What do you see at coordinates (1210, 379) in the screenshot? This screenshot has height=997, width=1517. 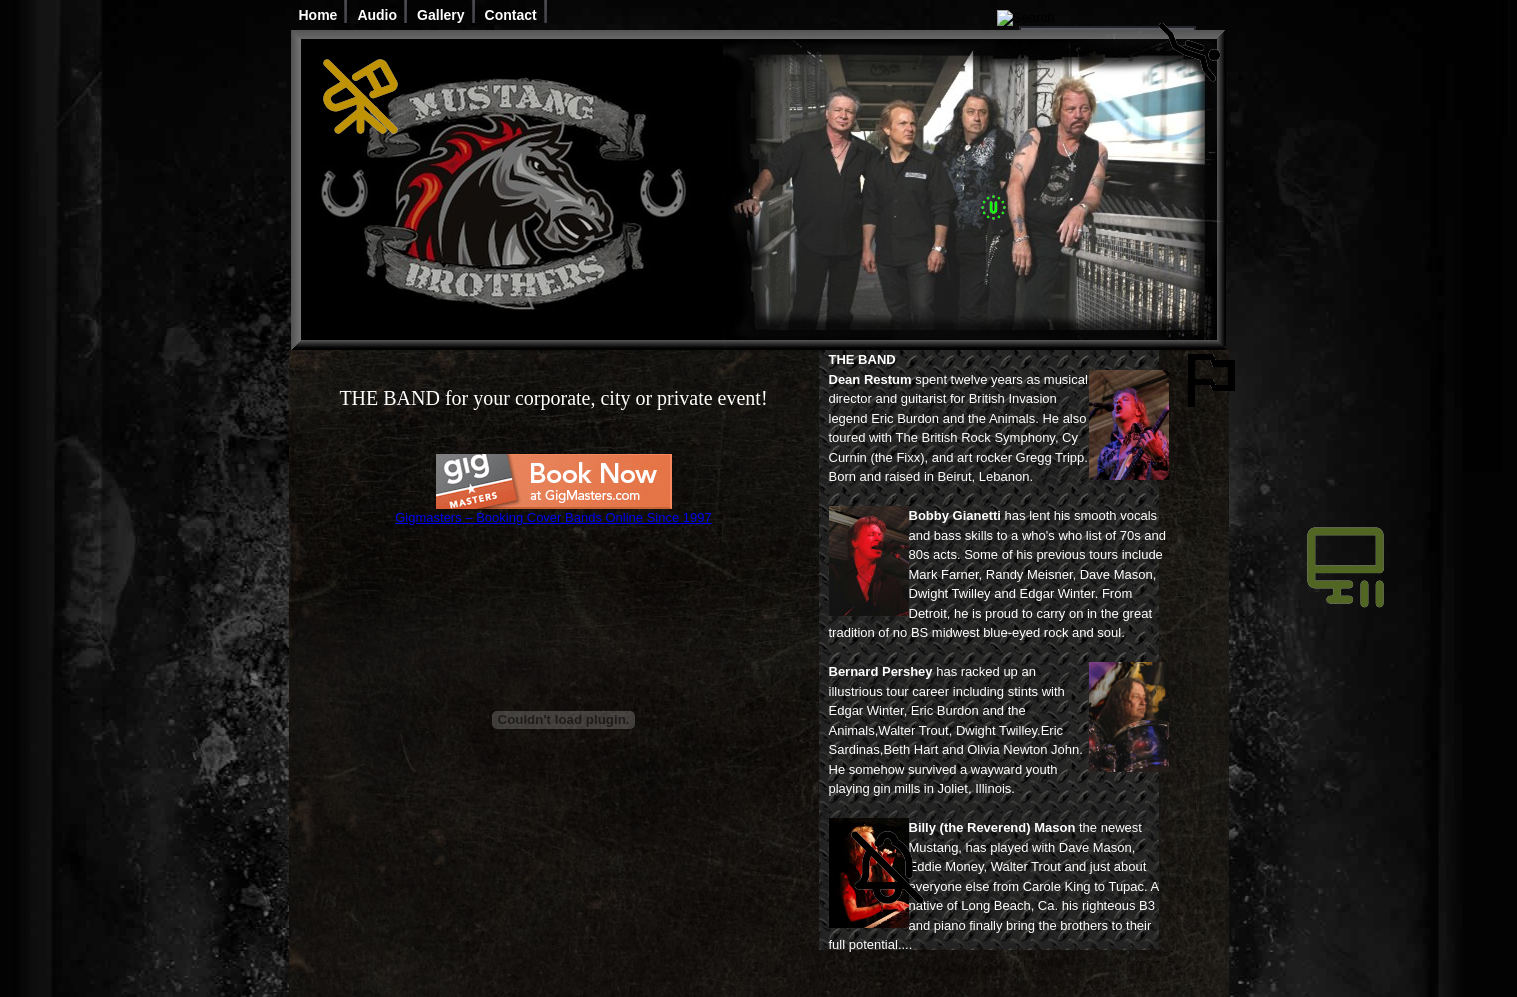 I see `flag or report content` at bounding box center [1210, 379].